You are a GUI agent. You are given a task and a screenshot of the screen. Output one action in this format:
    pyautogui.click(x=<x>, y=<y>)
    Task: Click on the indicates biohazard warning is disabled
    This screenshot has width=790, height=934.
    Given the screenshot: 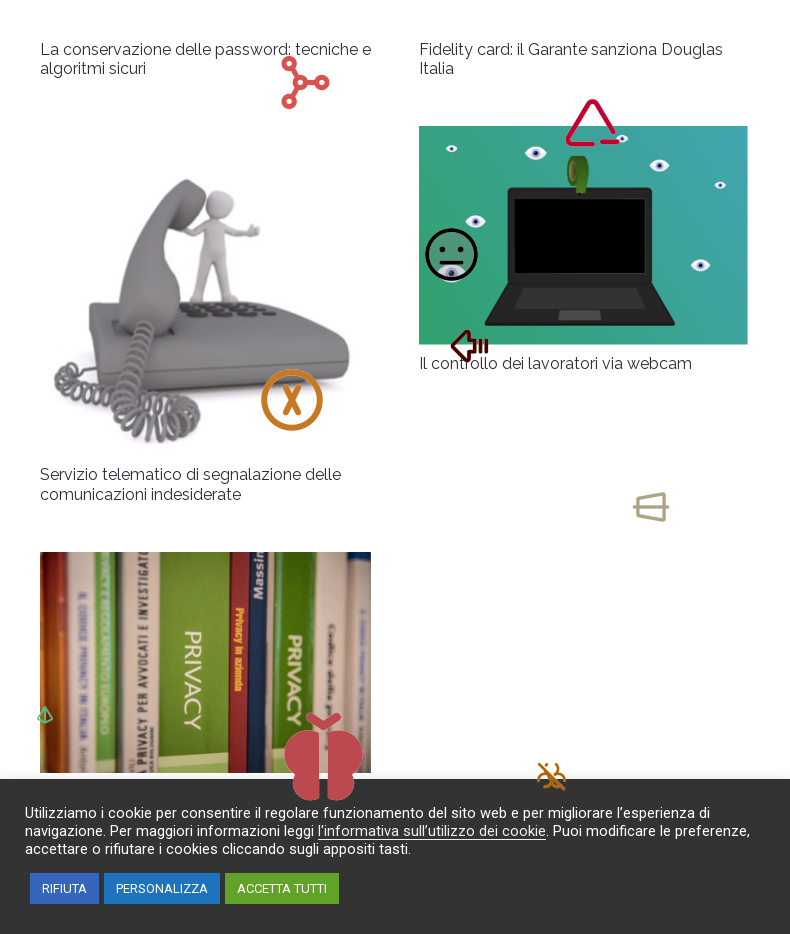 What is the action you would take?
    pyautogui.click(x=551, y=776)
    